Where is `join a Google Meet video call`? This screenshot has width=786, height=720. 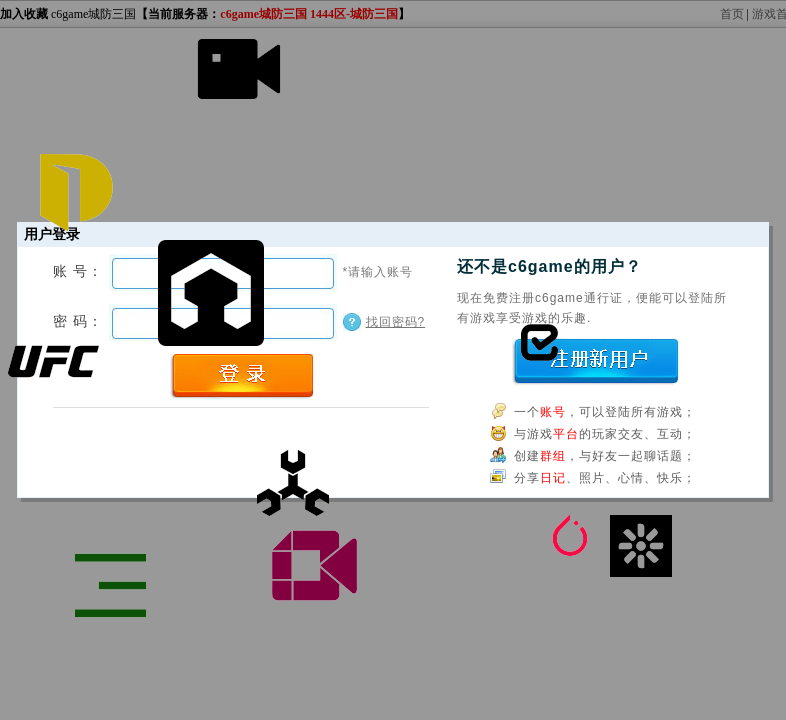
join a Google Meet video call is located at coordinates (314, 565).